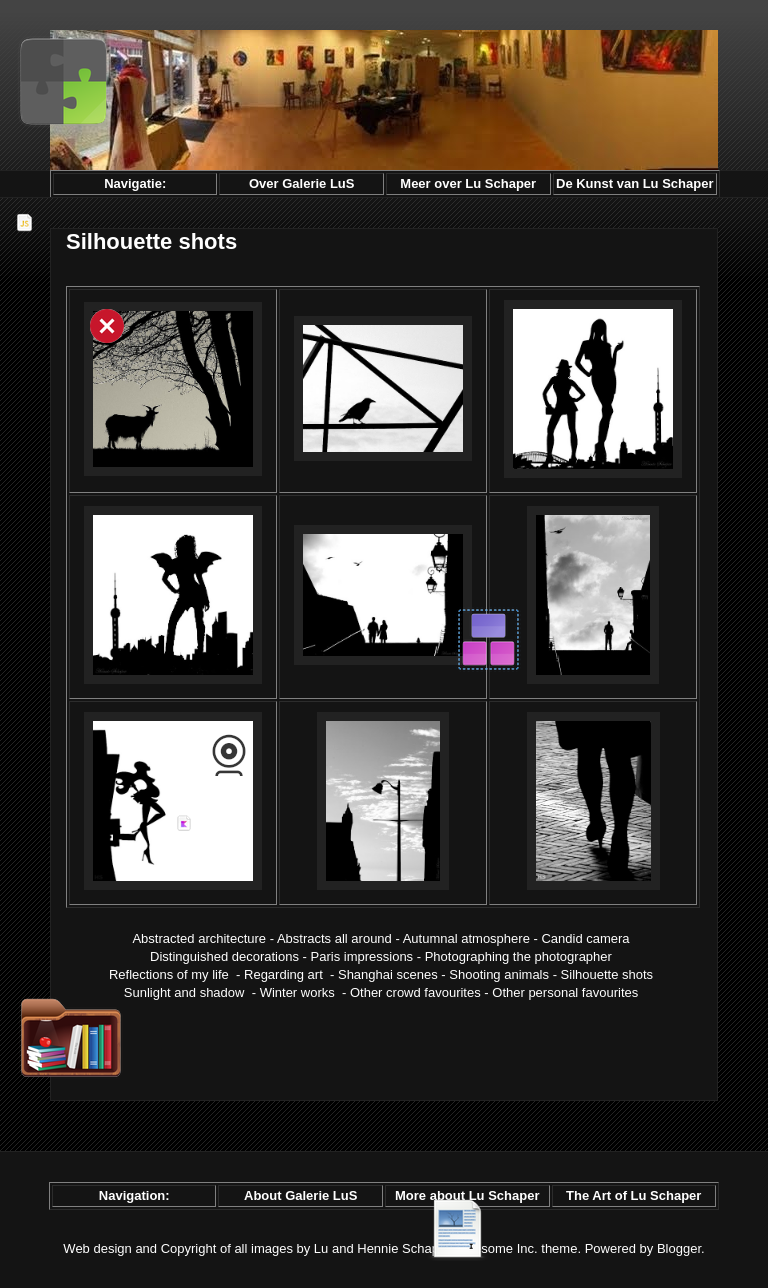 The width and height of the screenshot is (768, 1288). Describe the element at coordinates (107, 326) in the screenshot. I see `cancel the current action or operation` at that location.